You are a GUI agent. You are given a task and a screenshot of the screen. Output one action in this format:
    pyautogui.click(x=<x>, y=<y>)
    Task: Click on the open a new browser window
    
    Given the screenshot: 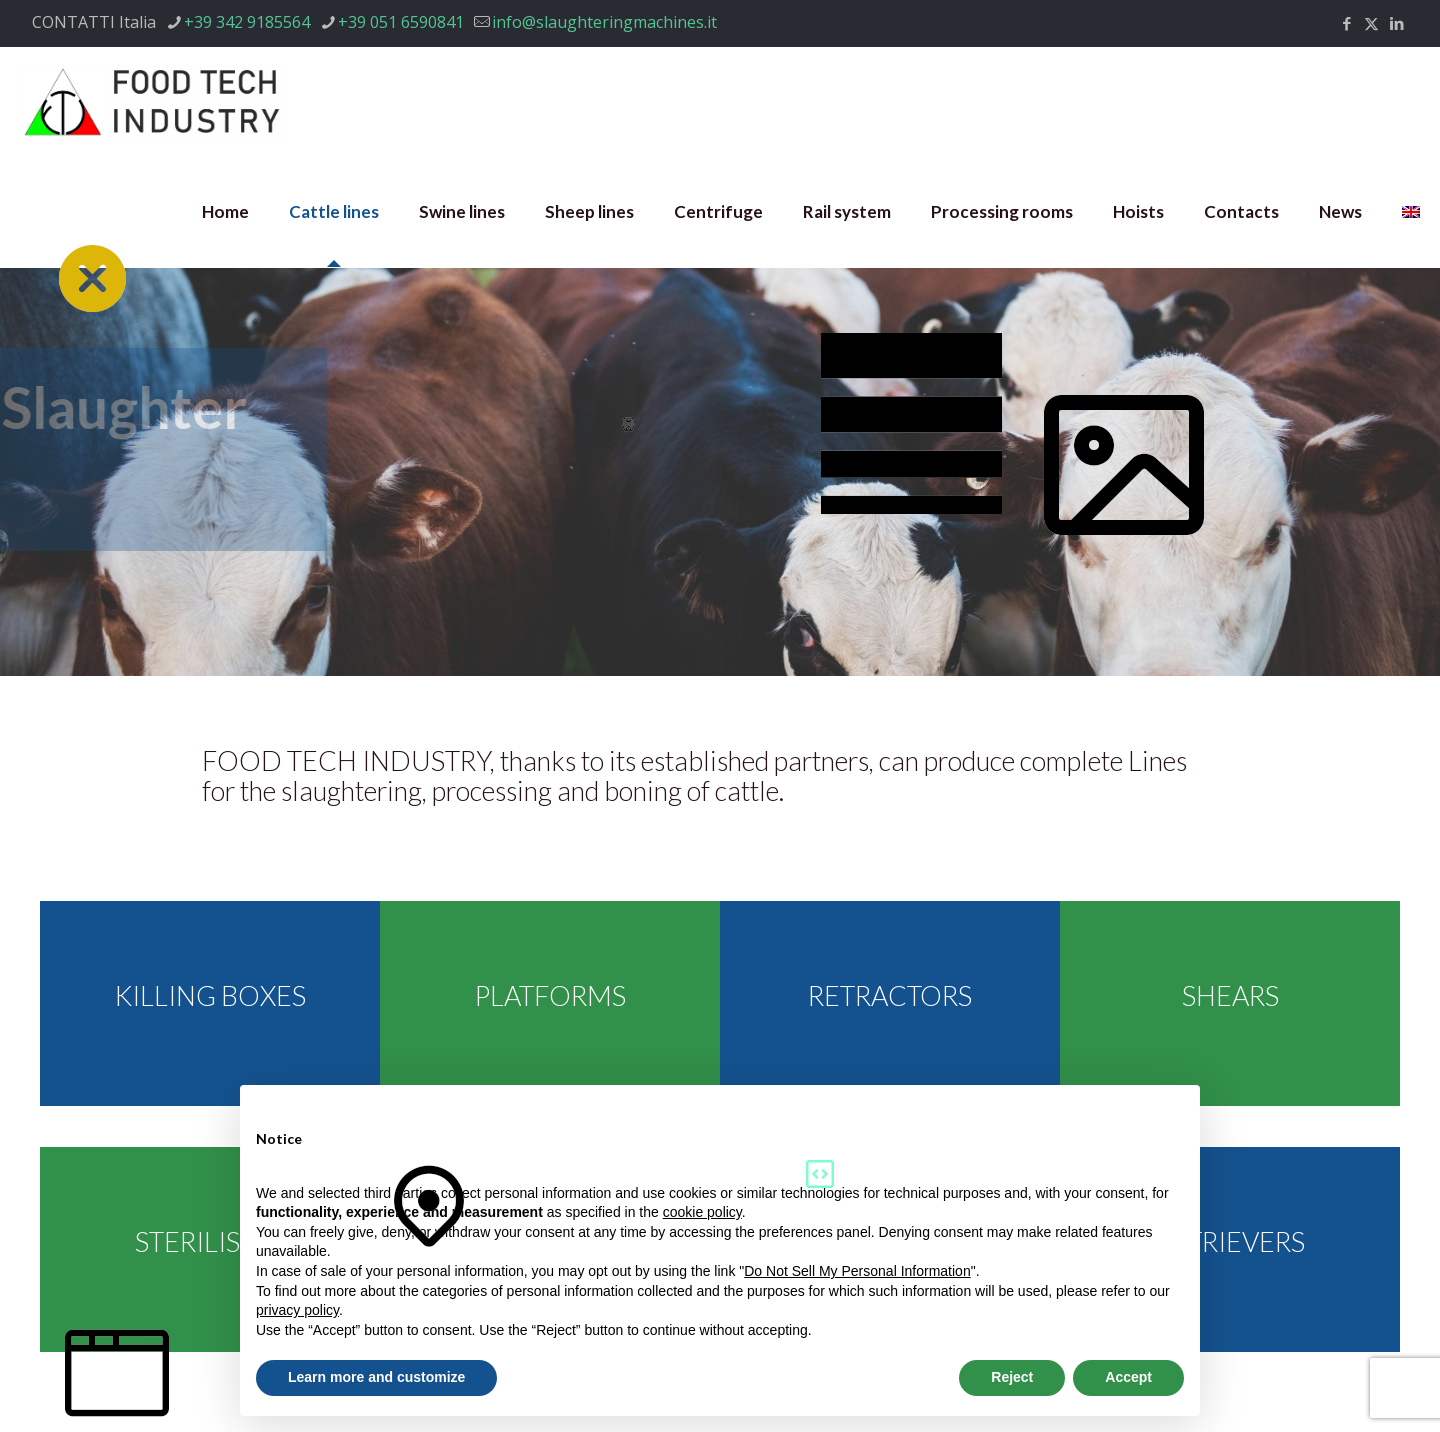 What is the action you would take?
    pyautogui.click(x=117, y=1373)
    